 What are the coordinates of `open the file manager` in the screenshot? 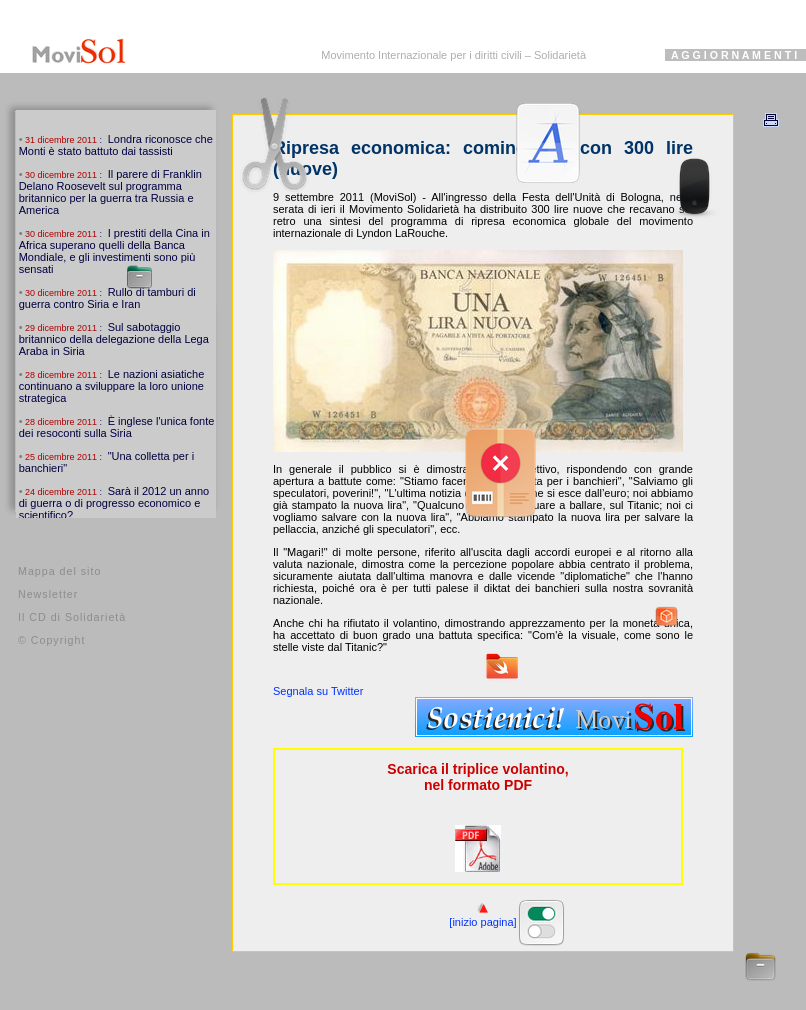 It's located at (760, 966).